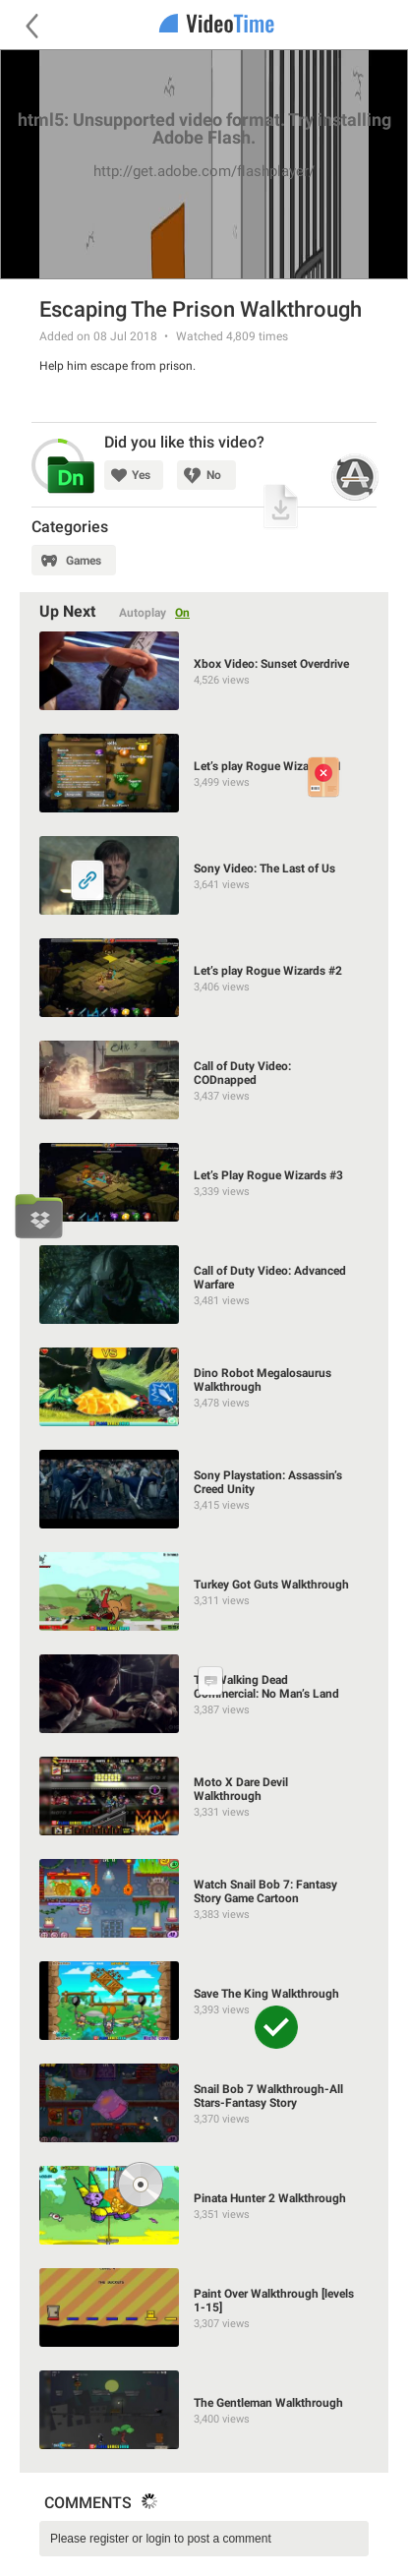 The image size is (408, 2576). I want to click on confirm or accept an action, so click(276, 2027).